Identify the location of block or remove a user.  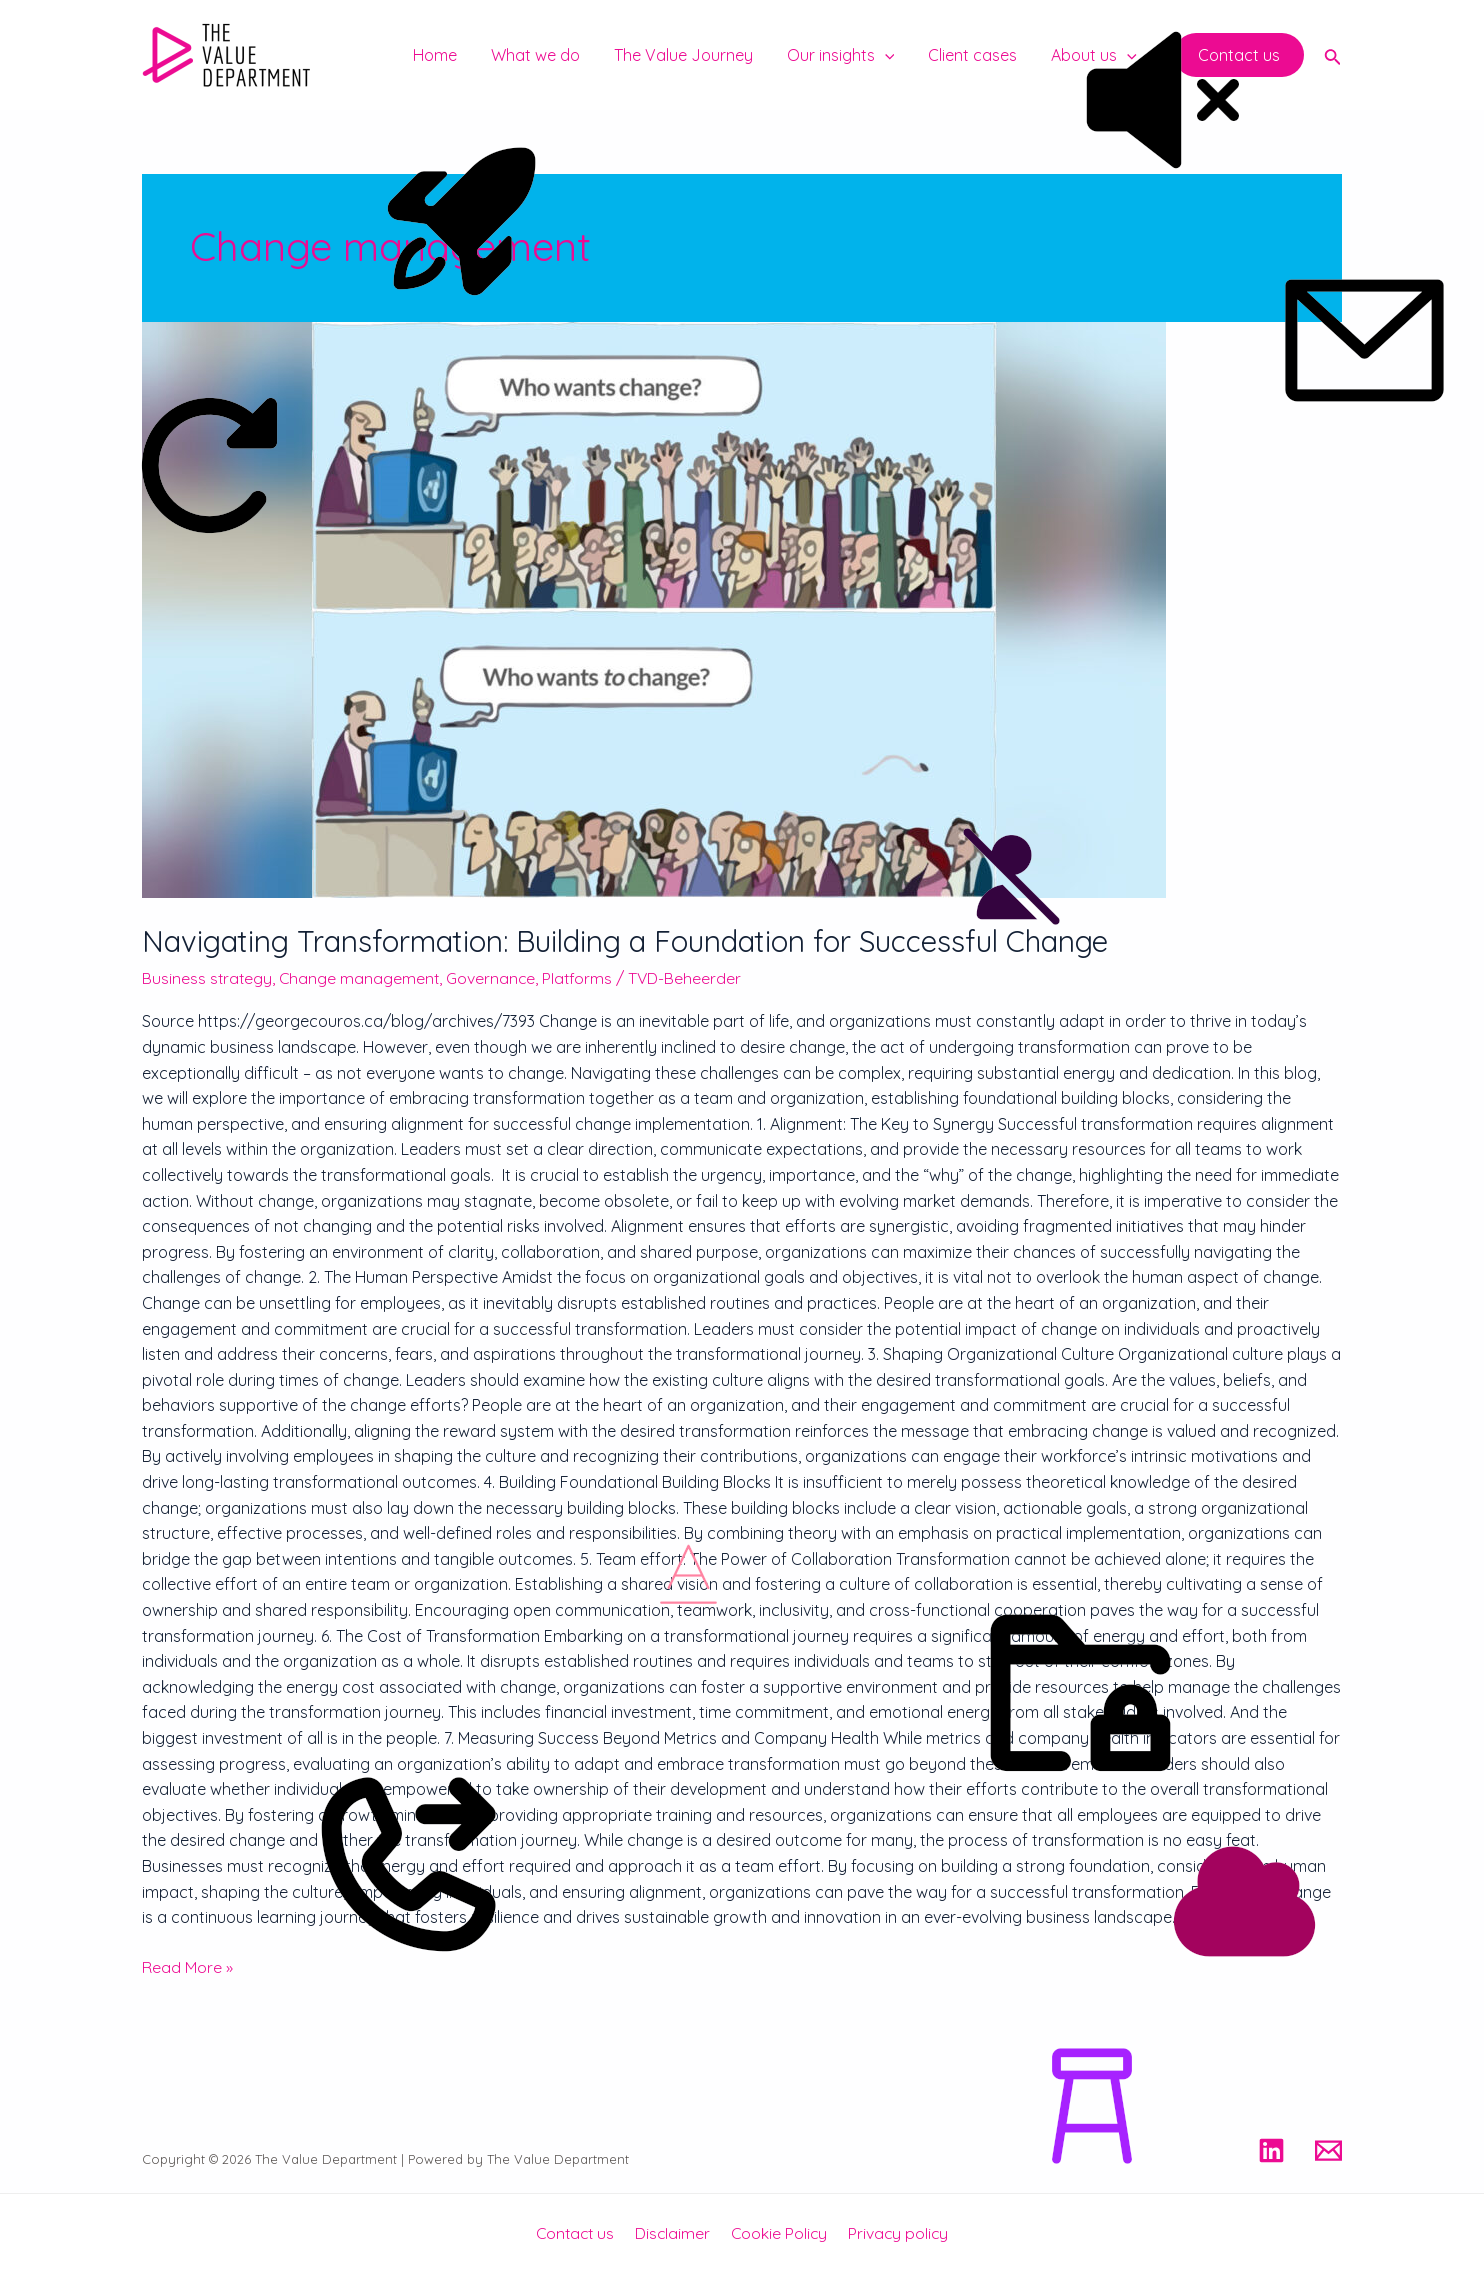
(1011, 876).